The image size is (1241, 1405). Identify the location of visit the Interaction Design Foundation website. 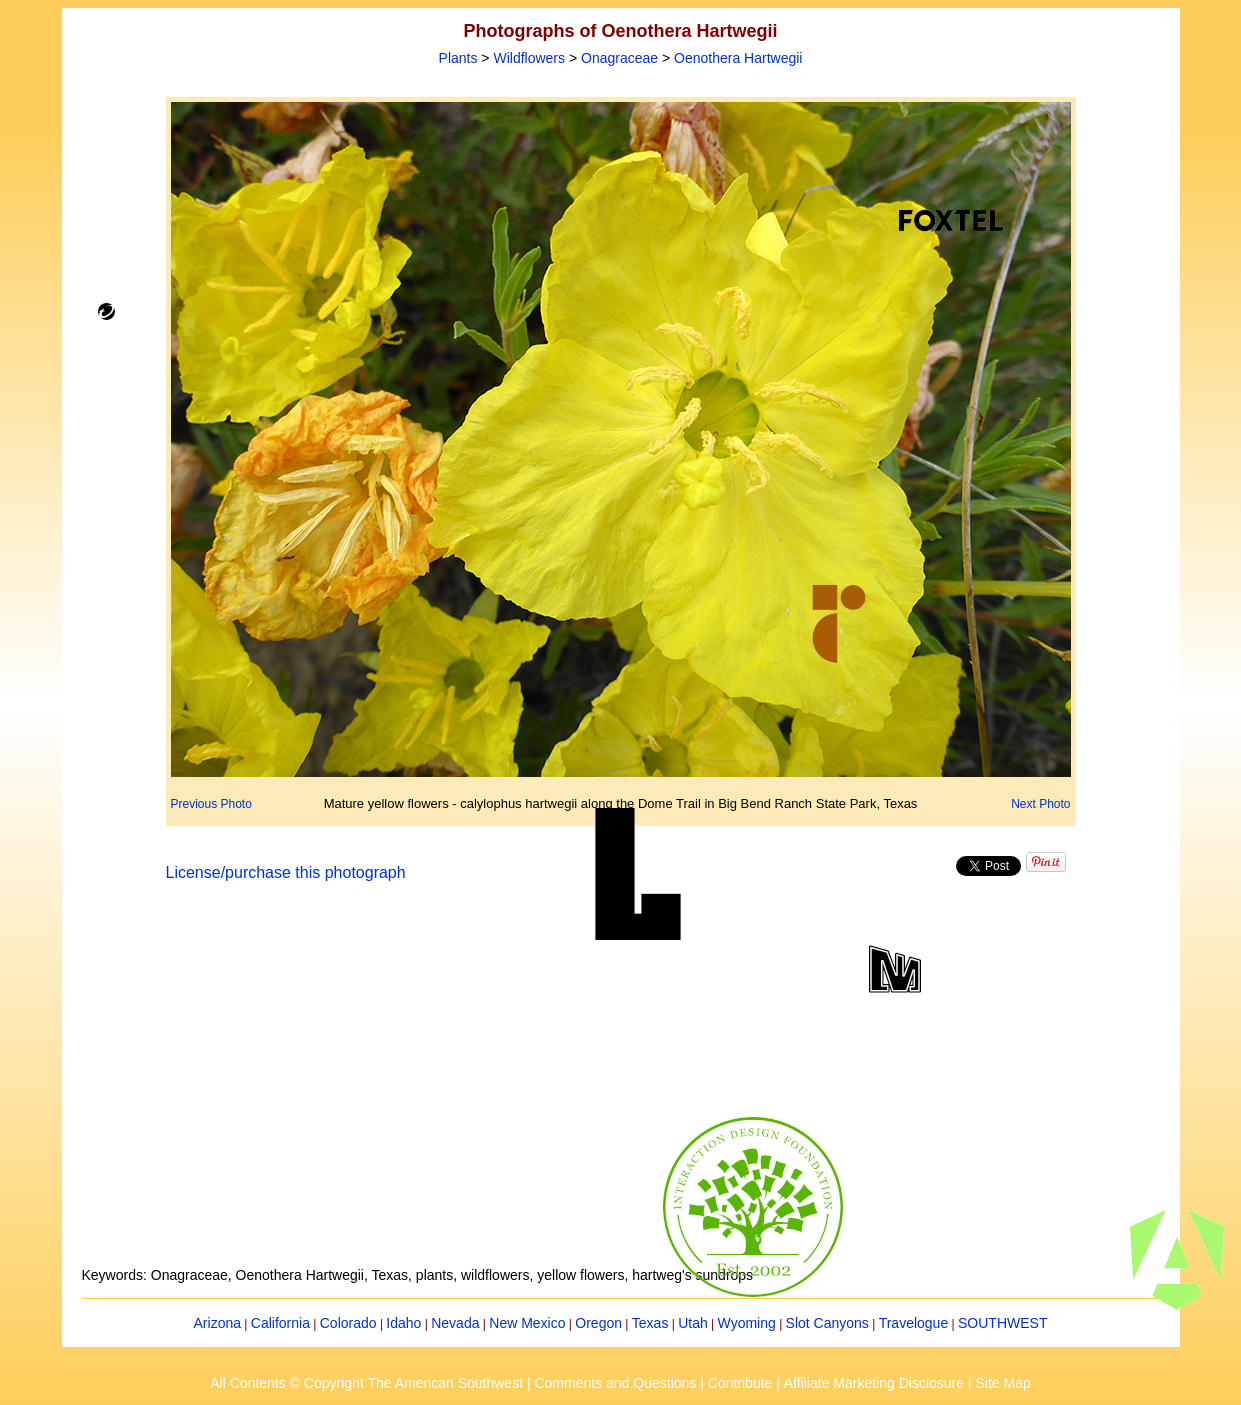
(753, 1207).